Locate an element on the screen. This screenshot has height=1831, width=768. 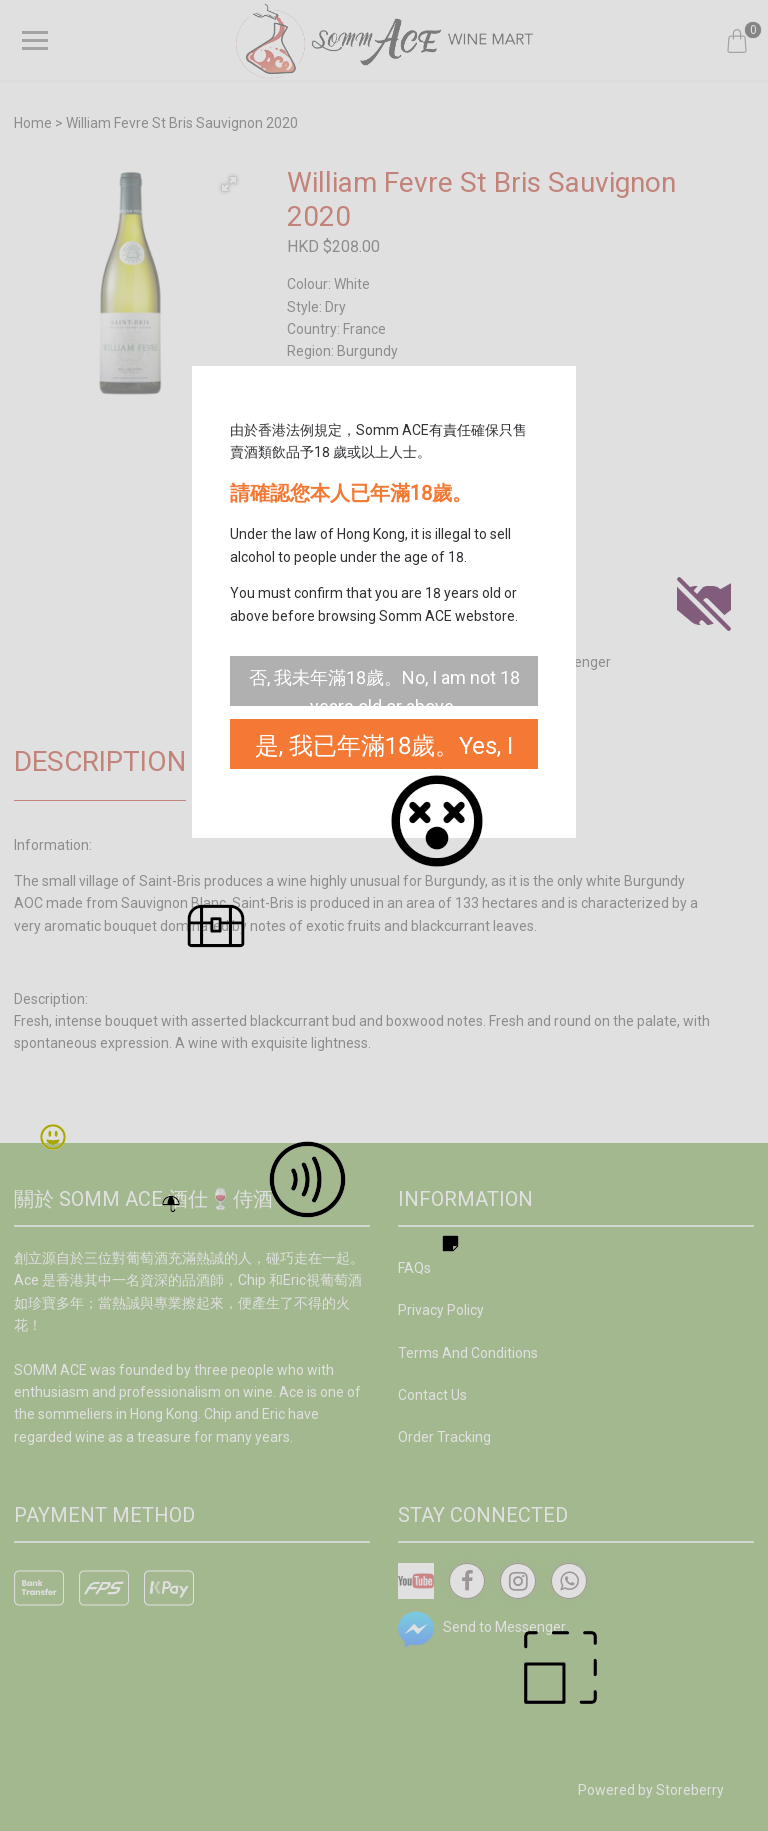
view weather protection or rain forecast is located at coordinates (171, 1204).